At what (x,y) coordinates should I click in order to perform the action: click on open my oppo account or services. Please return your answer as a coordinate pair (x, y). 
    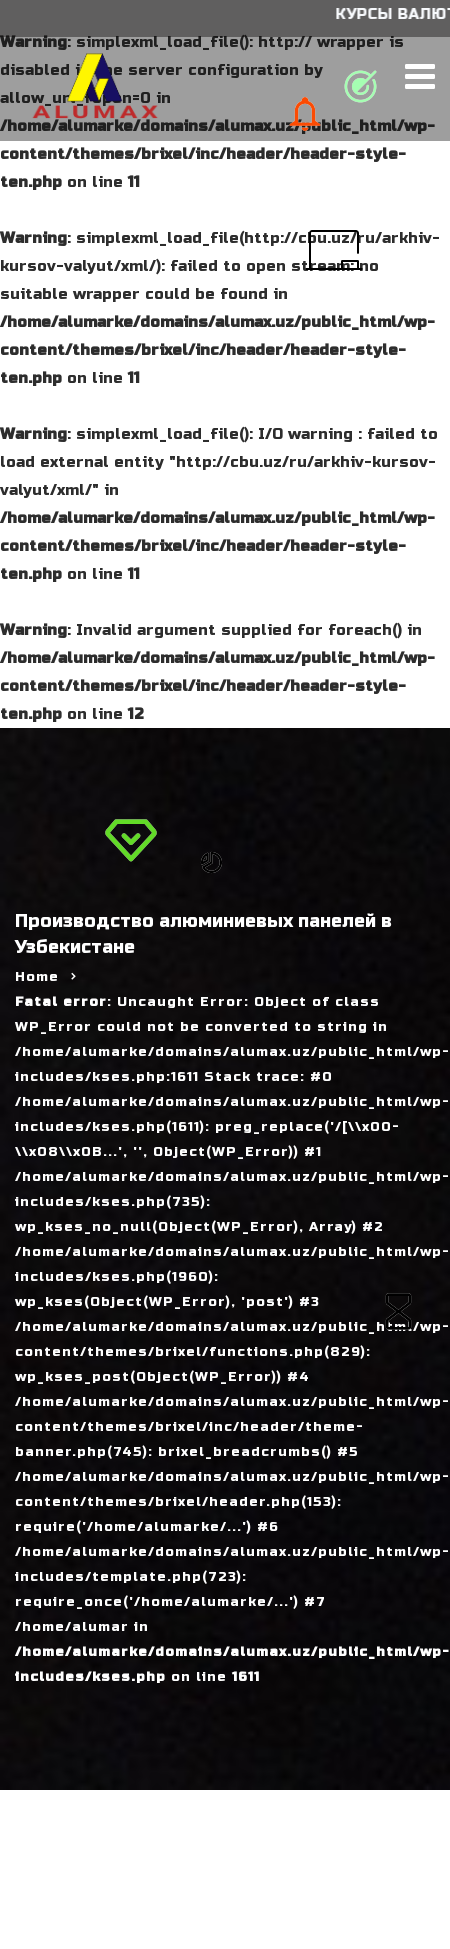
    Looking at the image, I should click on (131, 838).